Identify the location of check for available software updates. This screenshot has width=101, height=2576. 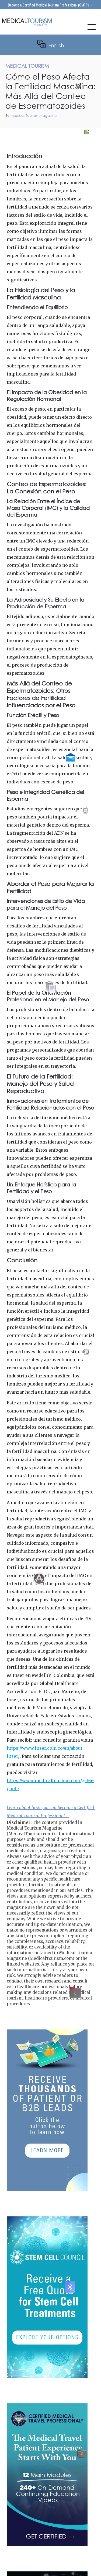
(78, 86).